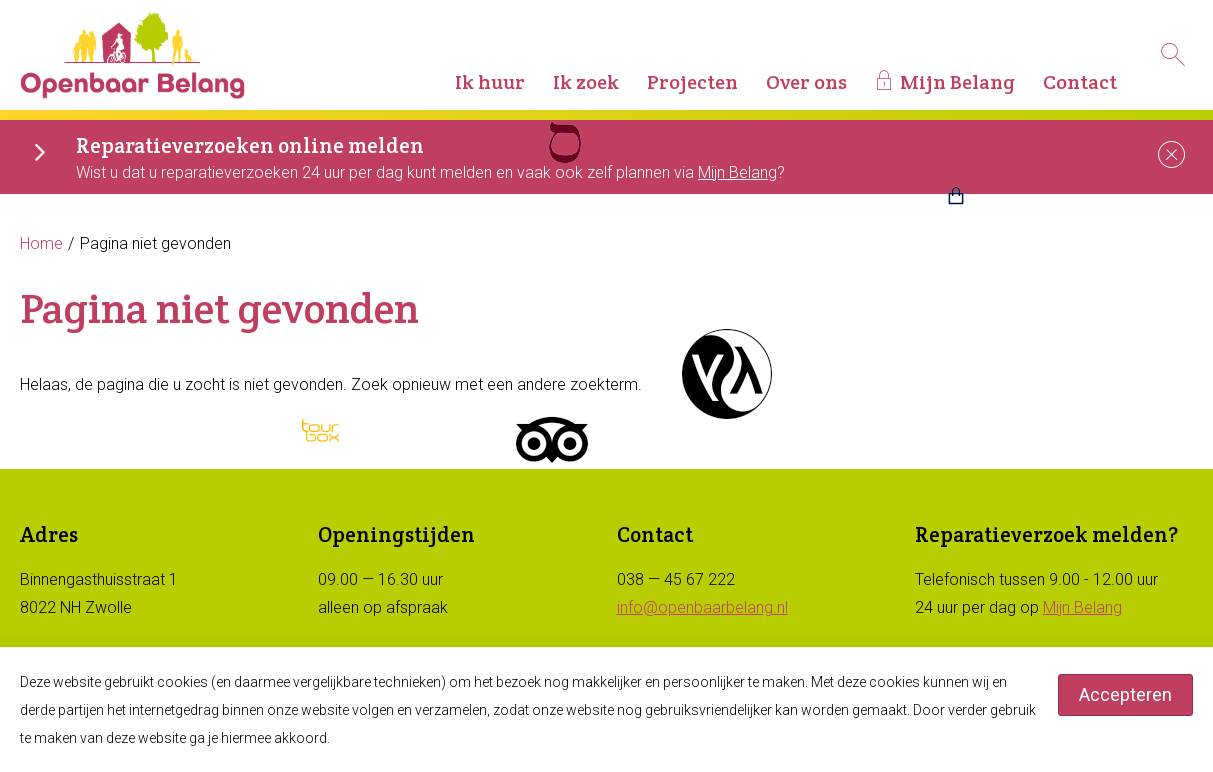 This screenshot has width=1213, height=772. Describe the element at coordinates (320, 430) in the screenshot. I see `tourbox brand logo` at that location.